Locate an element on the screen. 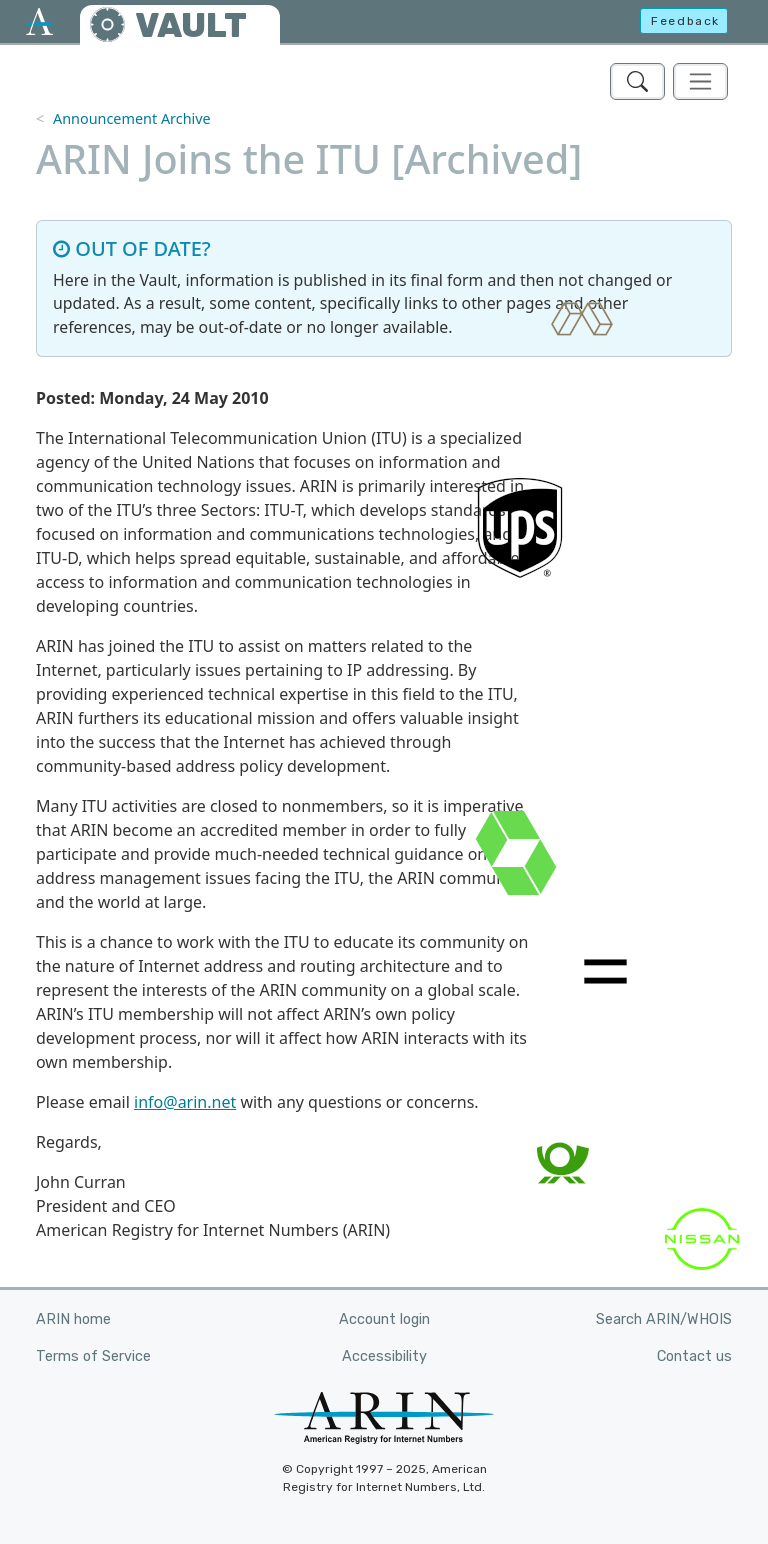  Modal cloud platform logo is located at coordinates (582, 319).